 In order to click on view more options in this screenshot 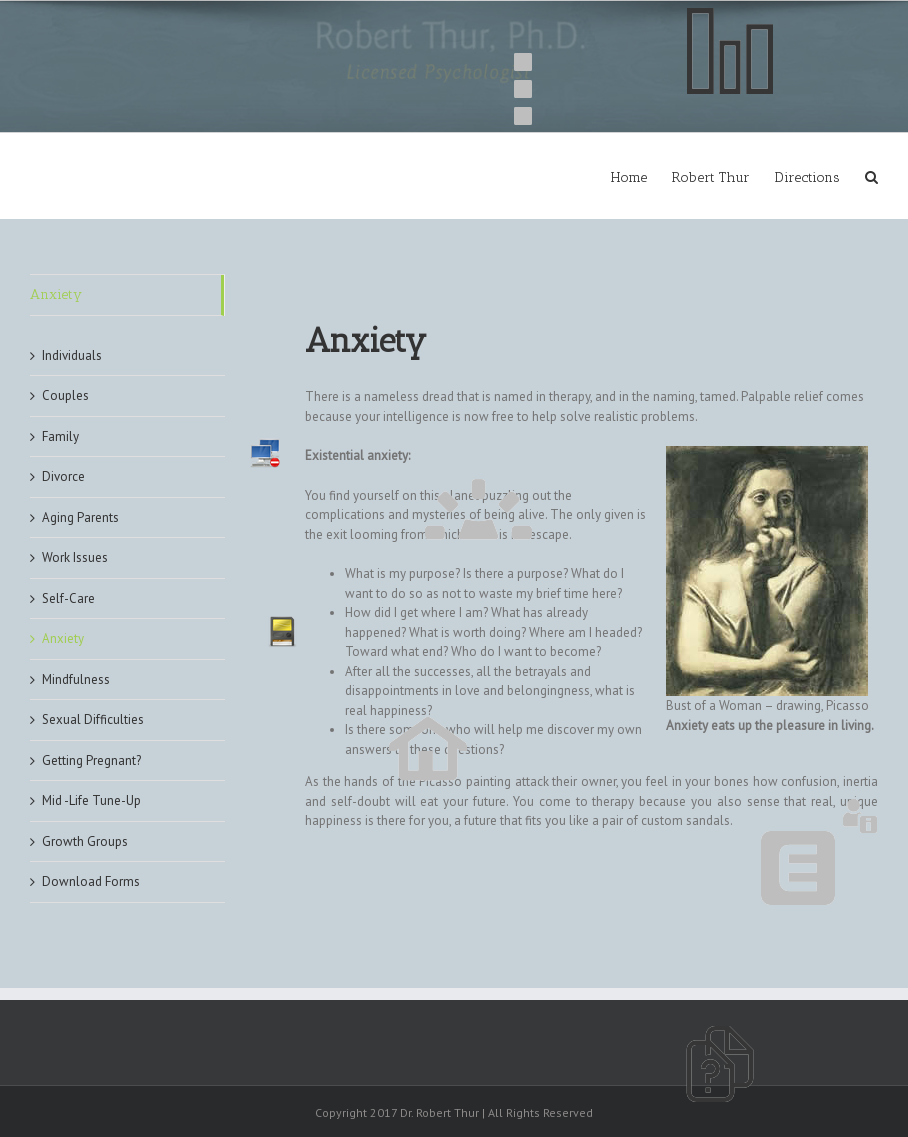, I will do `click(523, 89)`.